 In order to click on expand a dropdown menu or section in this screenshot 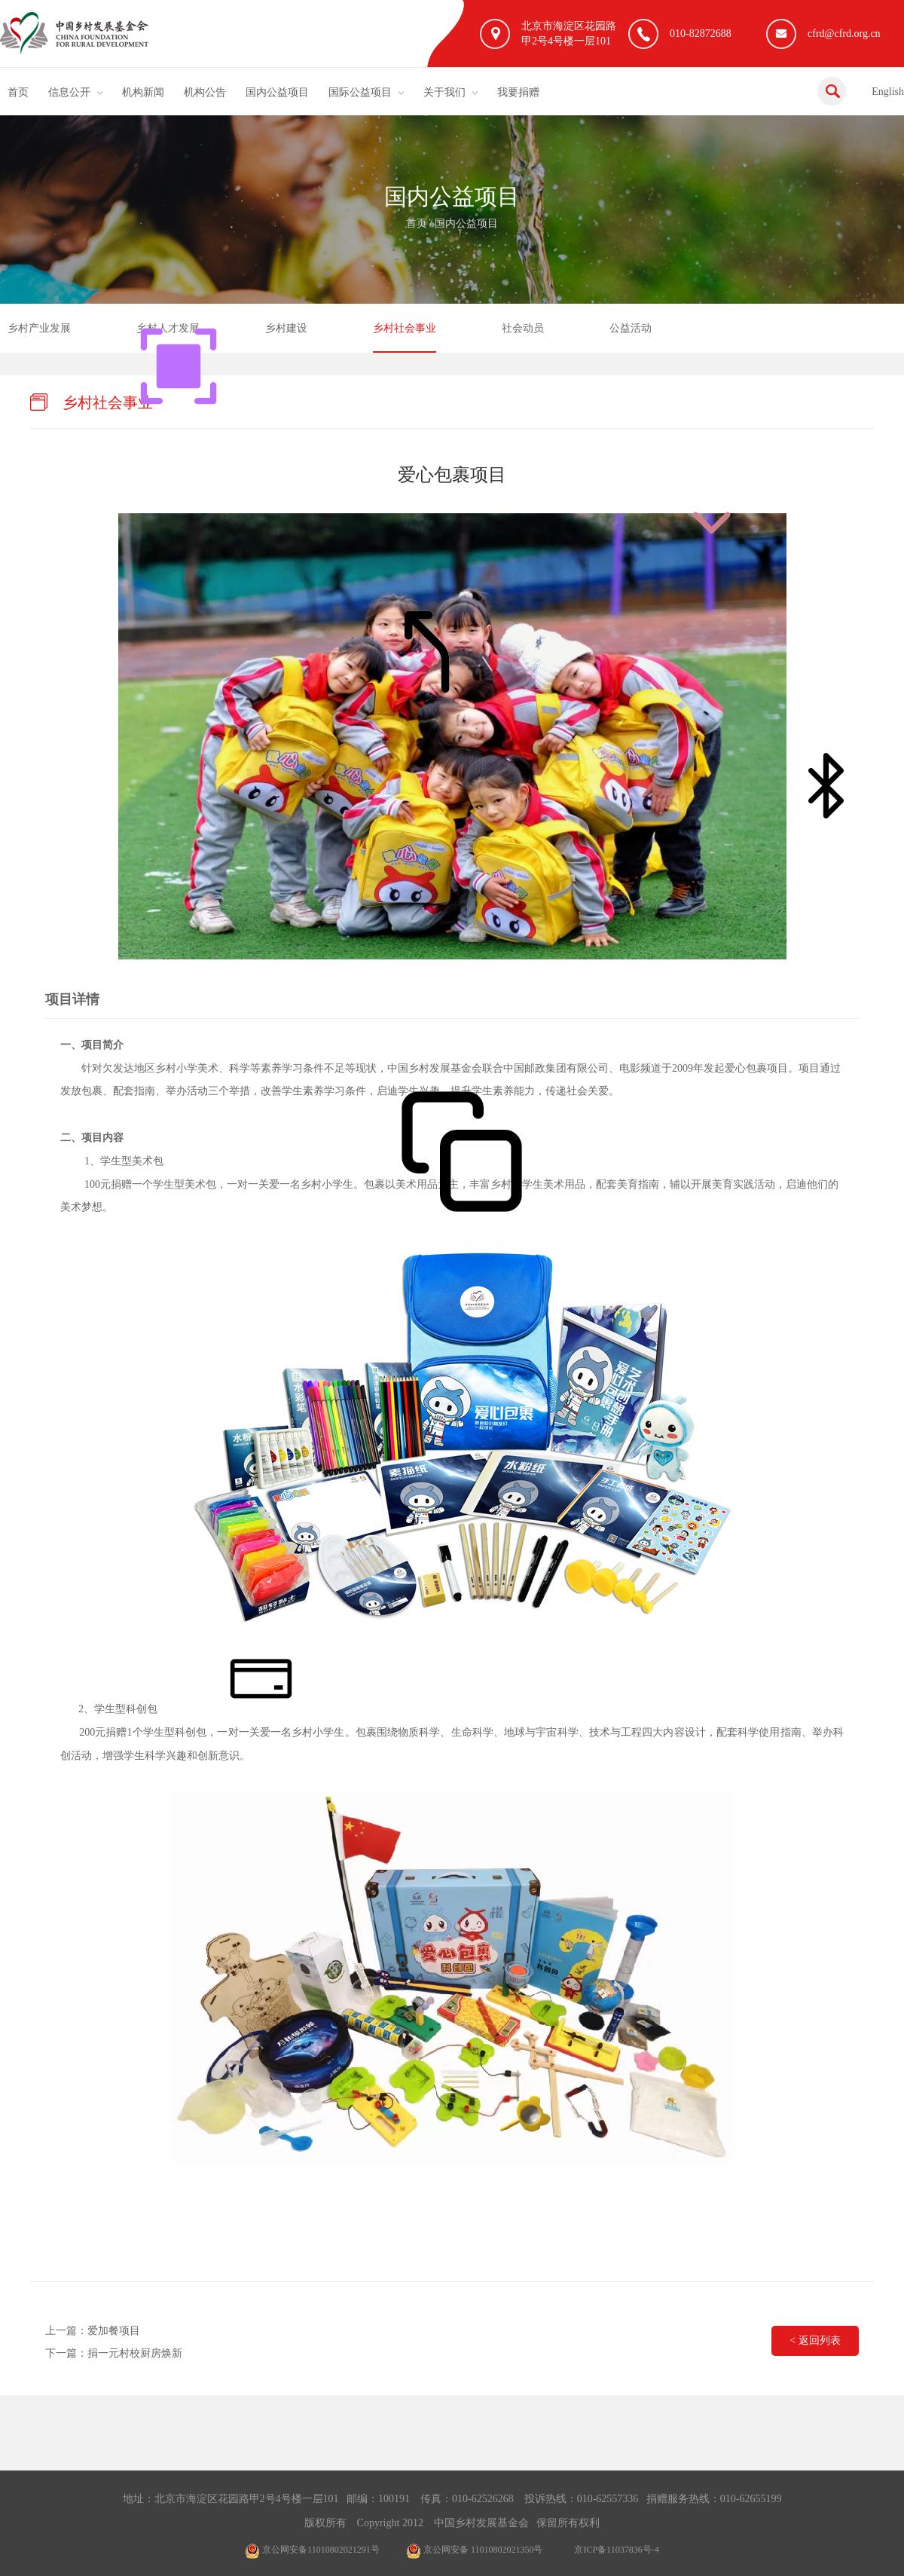, I will do `click(711, 522)`.